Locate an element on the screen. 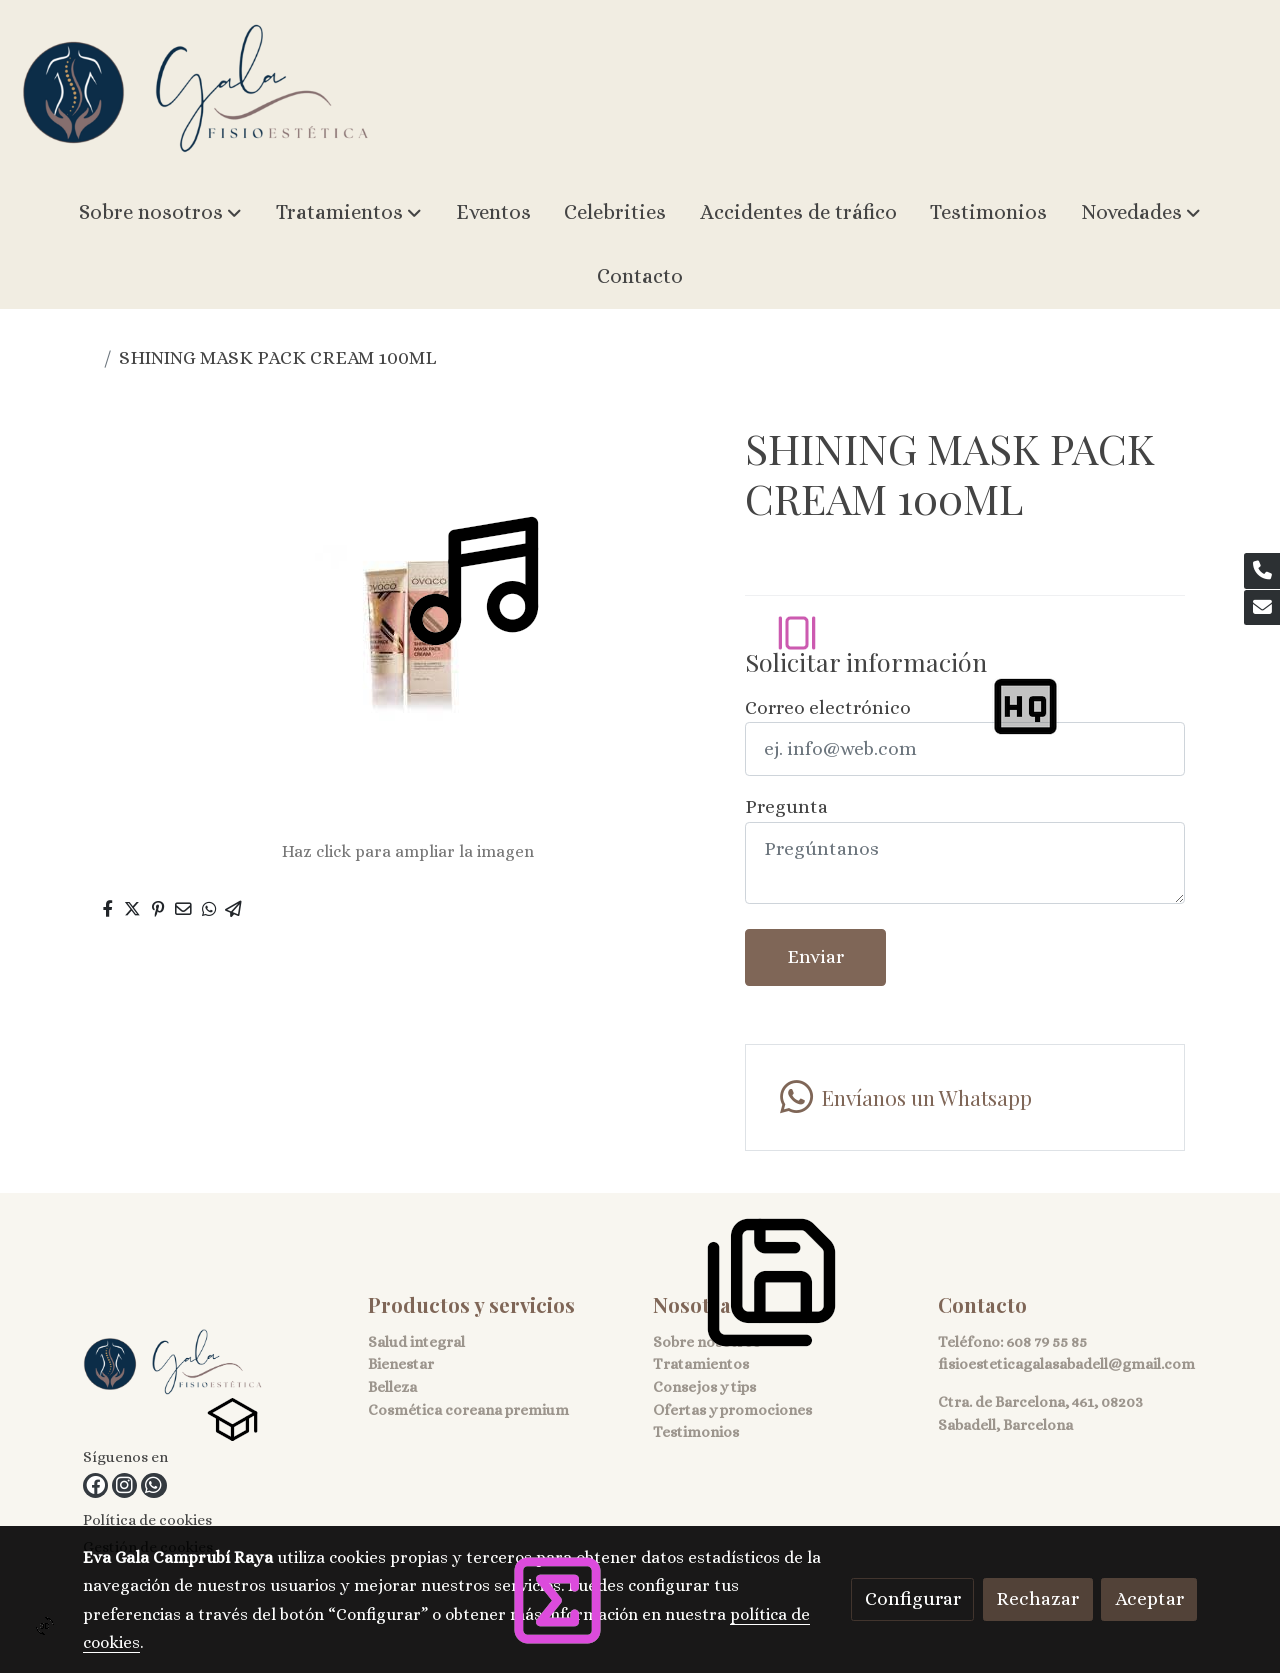 Image resolution: width=1280 pixels, height=1673 pixels. save all open files at once is located at coordinates (771, 1282).